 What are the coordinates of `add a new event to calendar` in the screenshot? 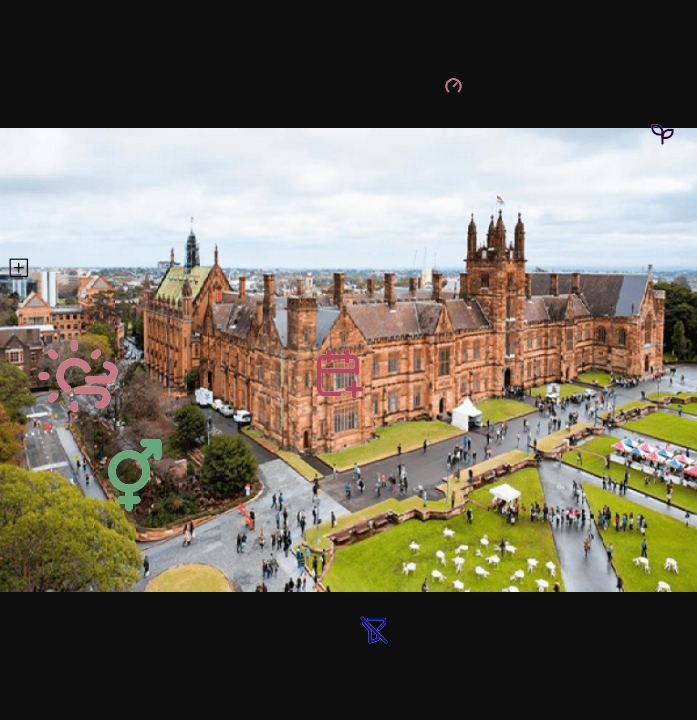 It's located at (338, 373).